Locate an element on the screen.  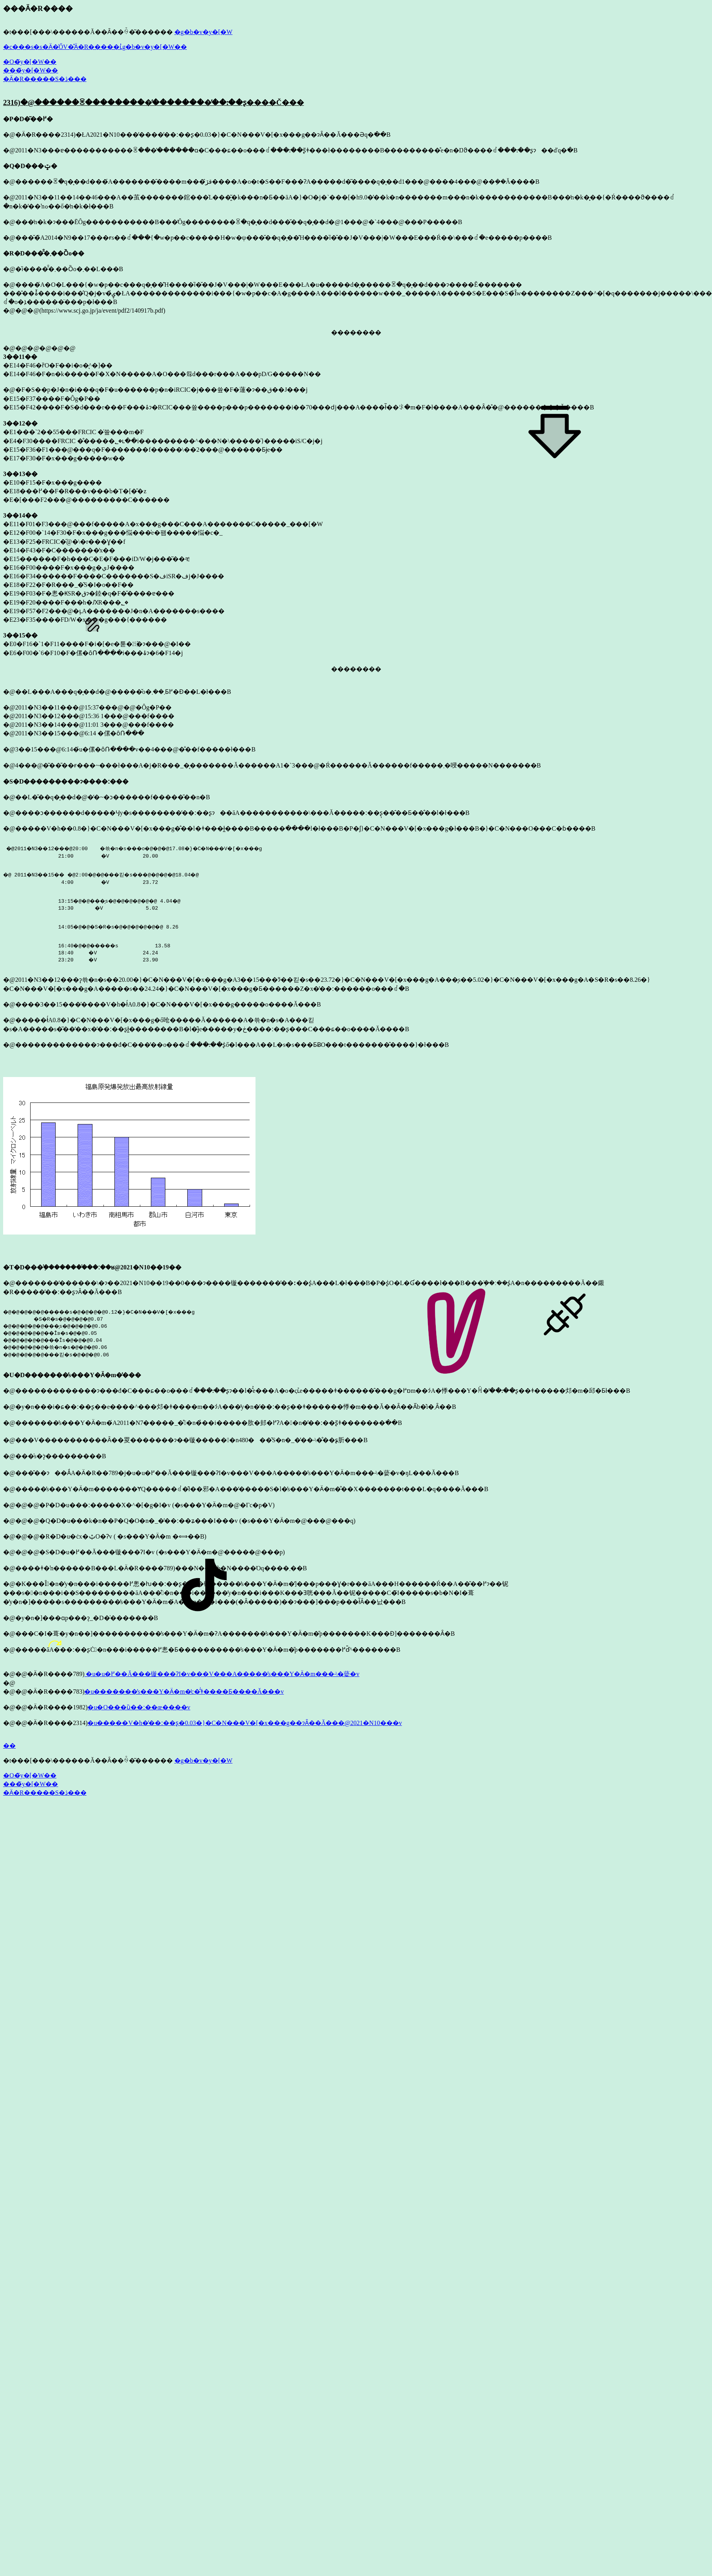
open TikTok app is located at coordinates (204, 1585).